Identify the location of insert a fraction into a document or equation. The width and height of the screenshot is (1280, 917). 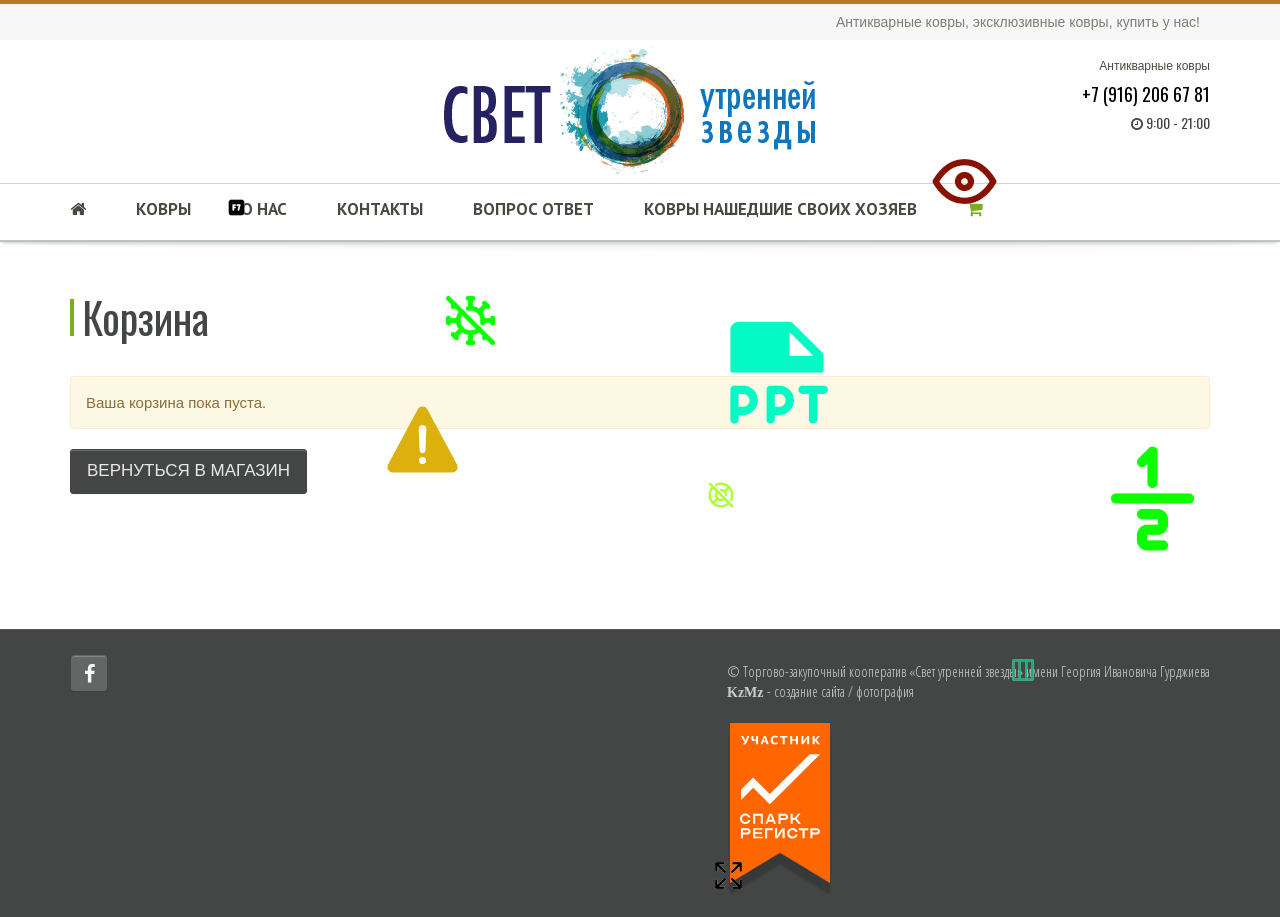
(1152, 498).